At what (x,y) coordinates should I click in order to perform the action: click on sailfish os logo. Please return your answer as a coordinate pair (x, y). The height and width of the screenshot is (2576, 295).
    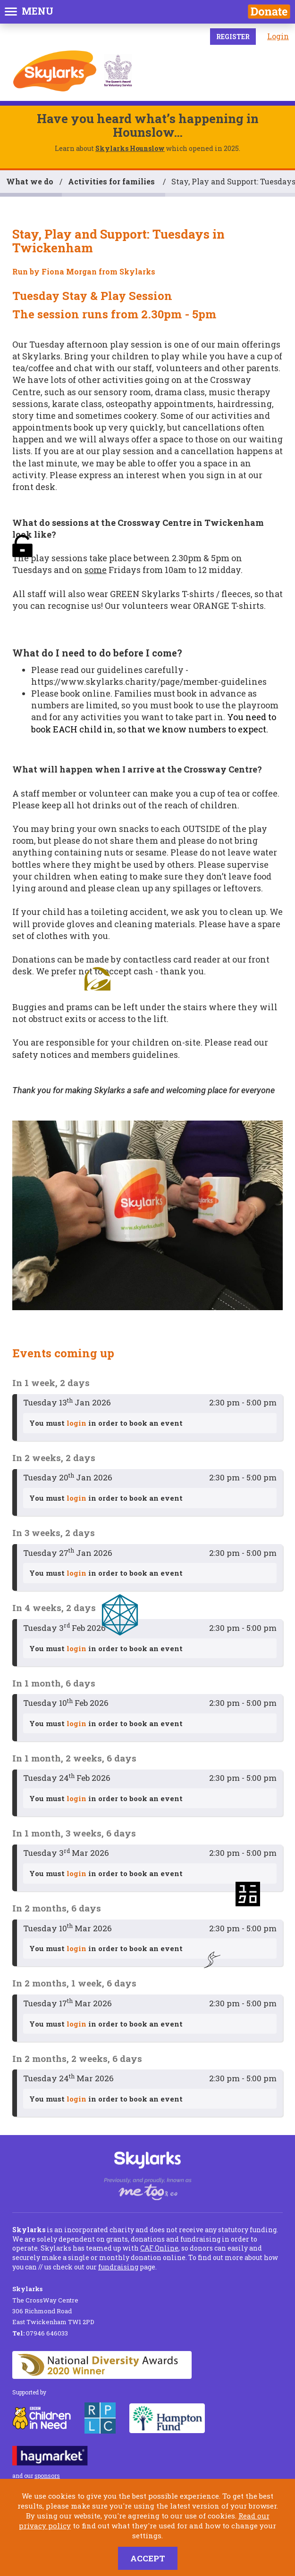
    Looking at the image, I should click on (212, 1960).